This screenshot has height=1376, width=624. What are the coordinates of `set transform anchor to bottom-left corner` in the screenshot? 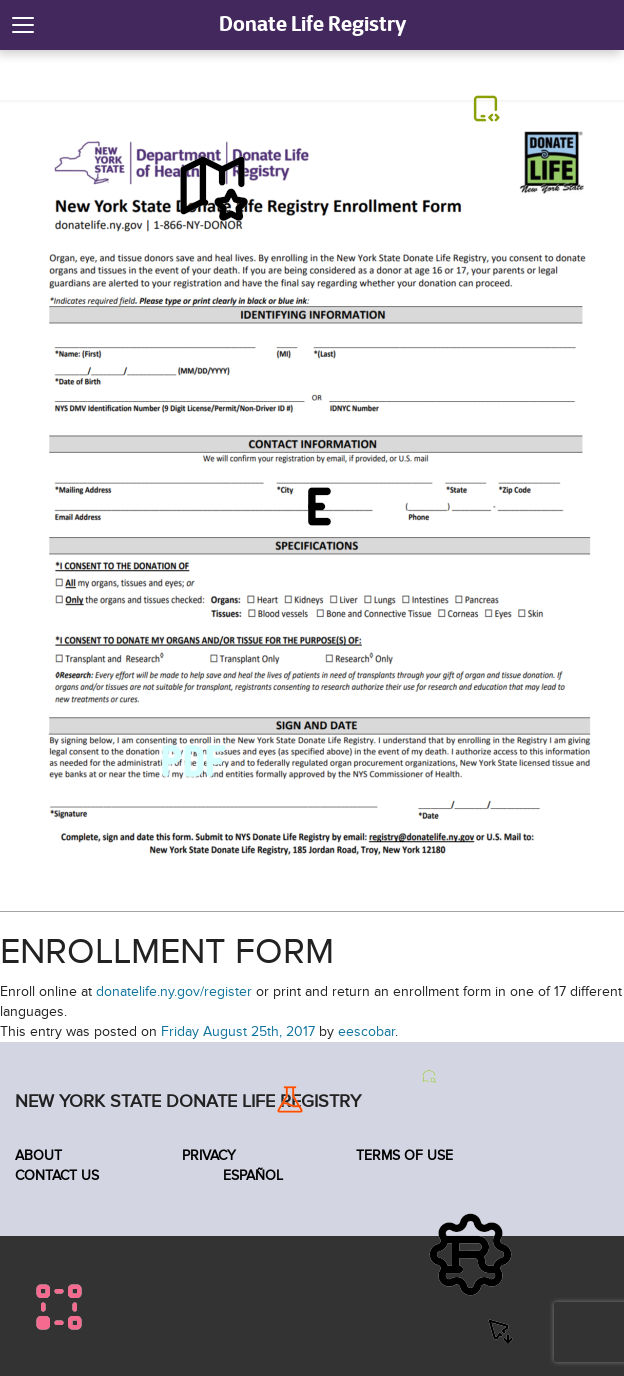 It's located at (59, 1307).